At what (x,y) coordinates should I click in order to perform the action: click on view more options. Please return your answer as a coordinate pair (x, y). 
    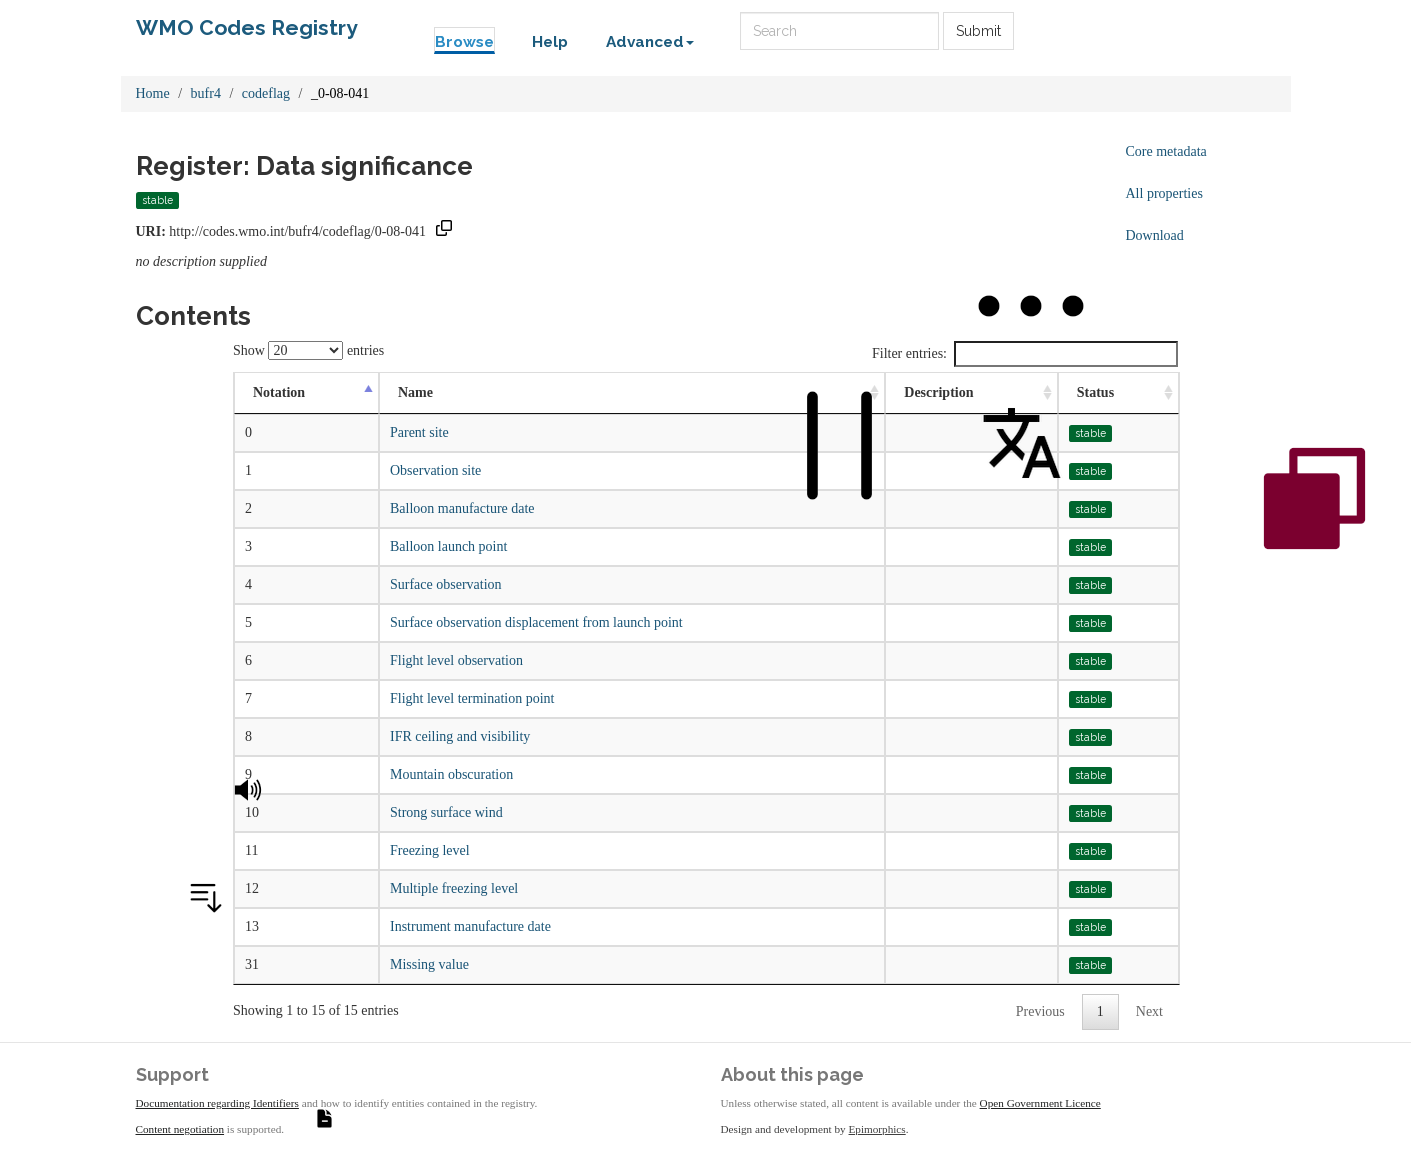
    Looking at the image, I should click on (1031, 306).